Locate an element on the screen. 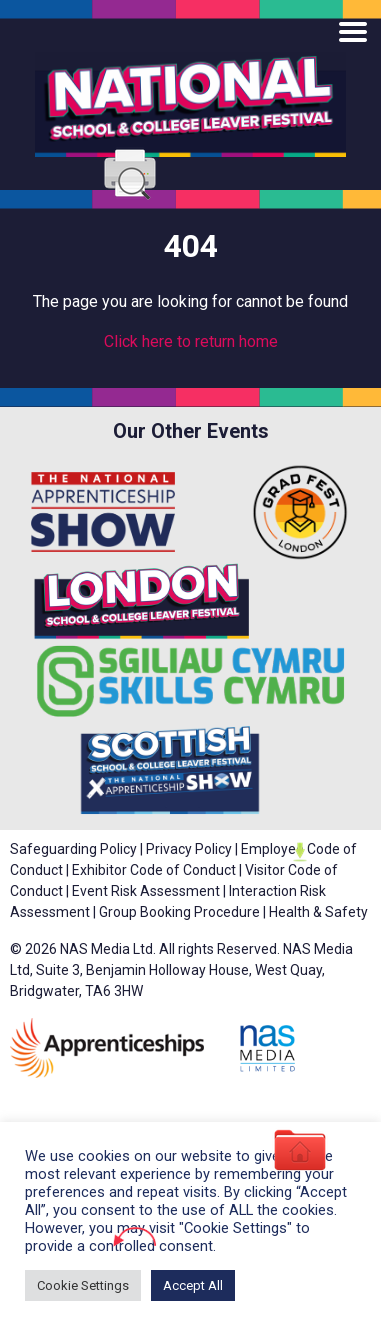 This screenshot has width=381, height=1331. access your home folder is located at coordinates (300, 1150).